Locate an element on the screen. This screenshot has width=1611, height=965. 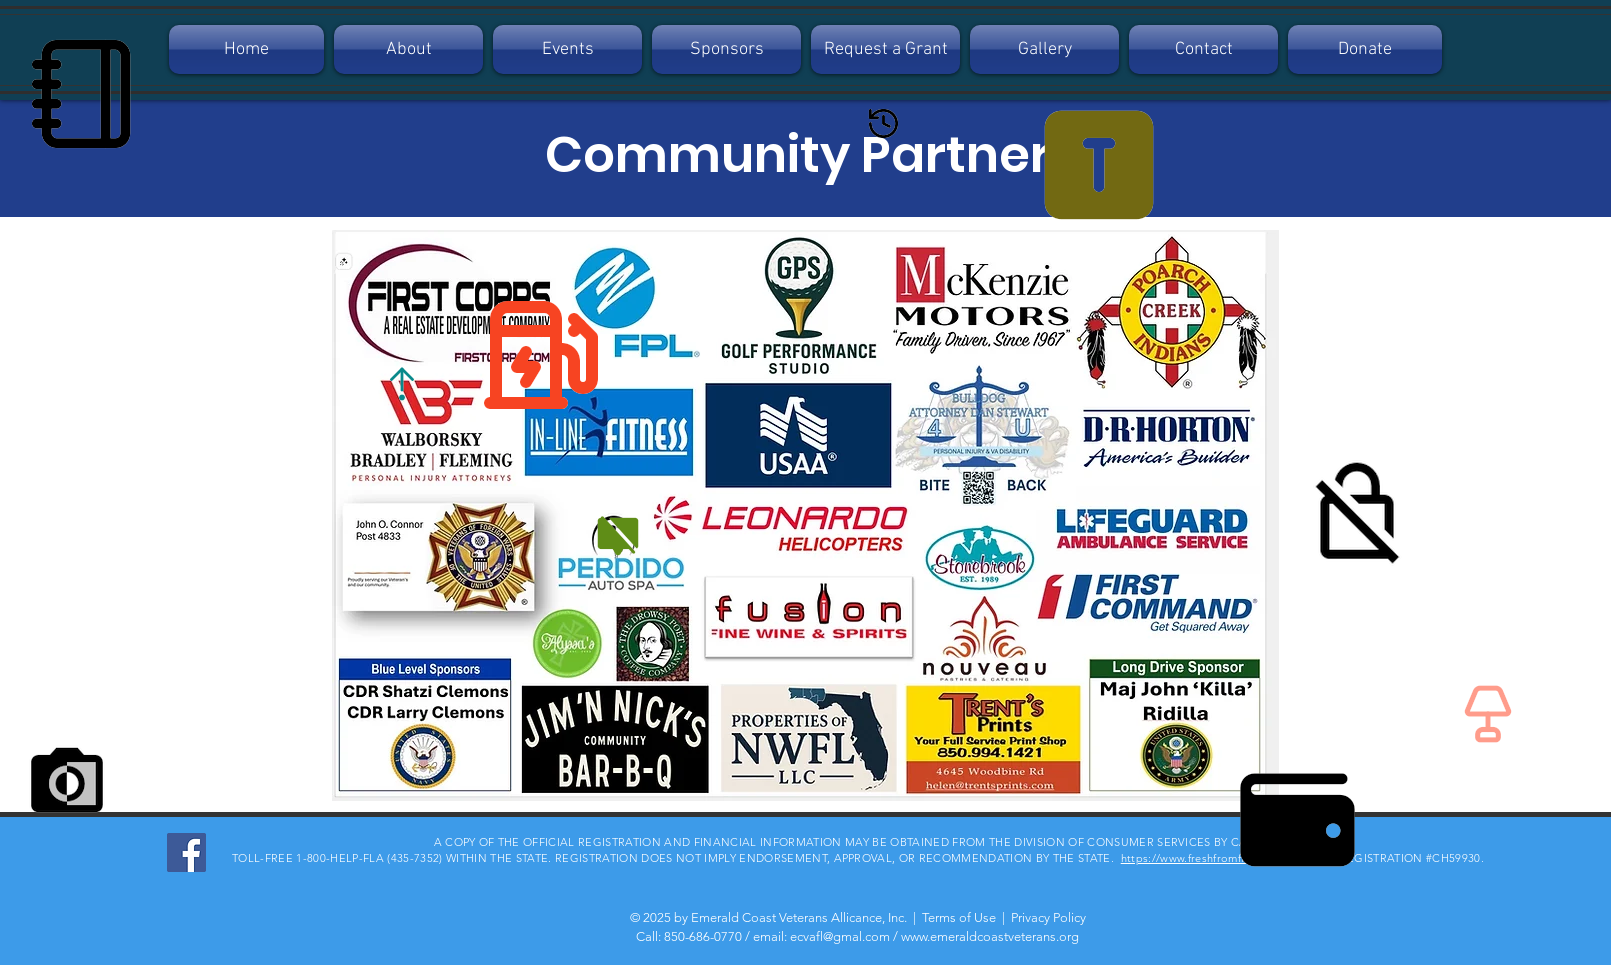
mute or disable chat notifications is located at coordinates (618, 535).